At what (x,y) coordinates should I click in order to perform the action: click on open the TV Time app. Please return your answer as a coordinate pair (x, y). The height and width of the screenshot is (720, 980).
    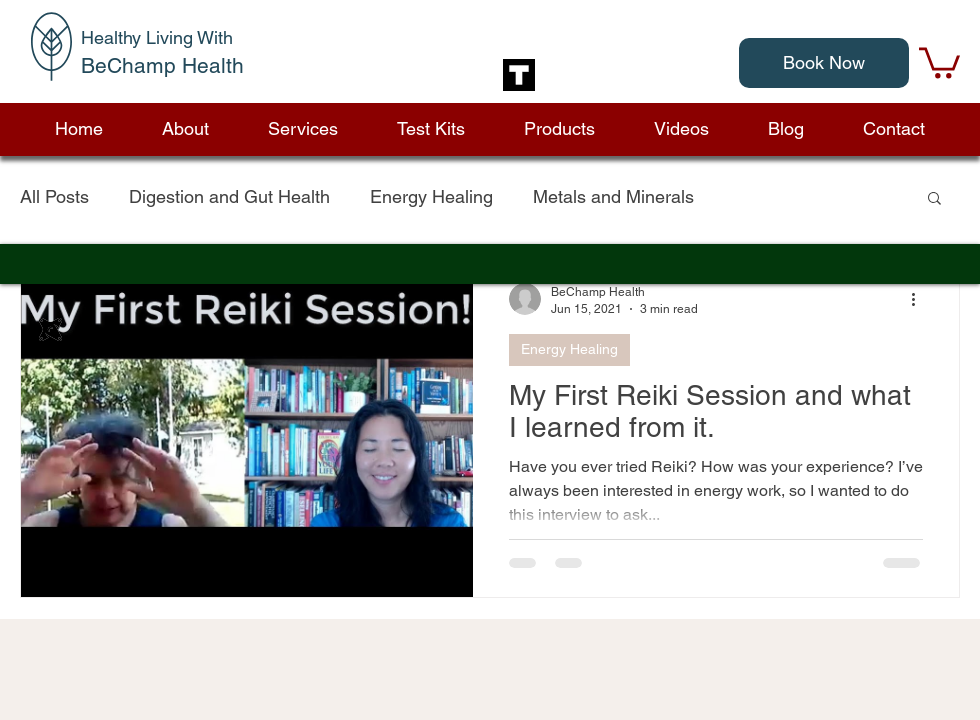
    Looking at the image, I should click on (519, 75).